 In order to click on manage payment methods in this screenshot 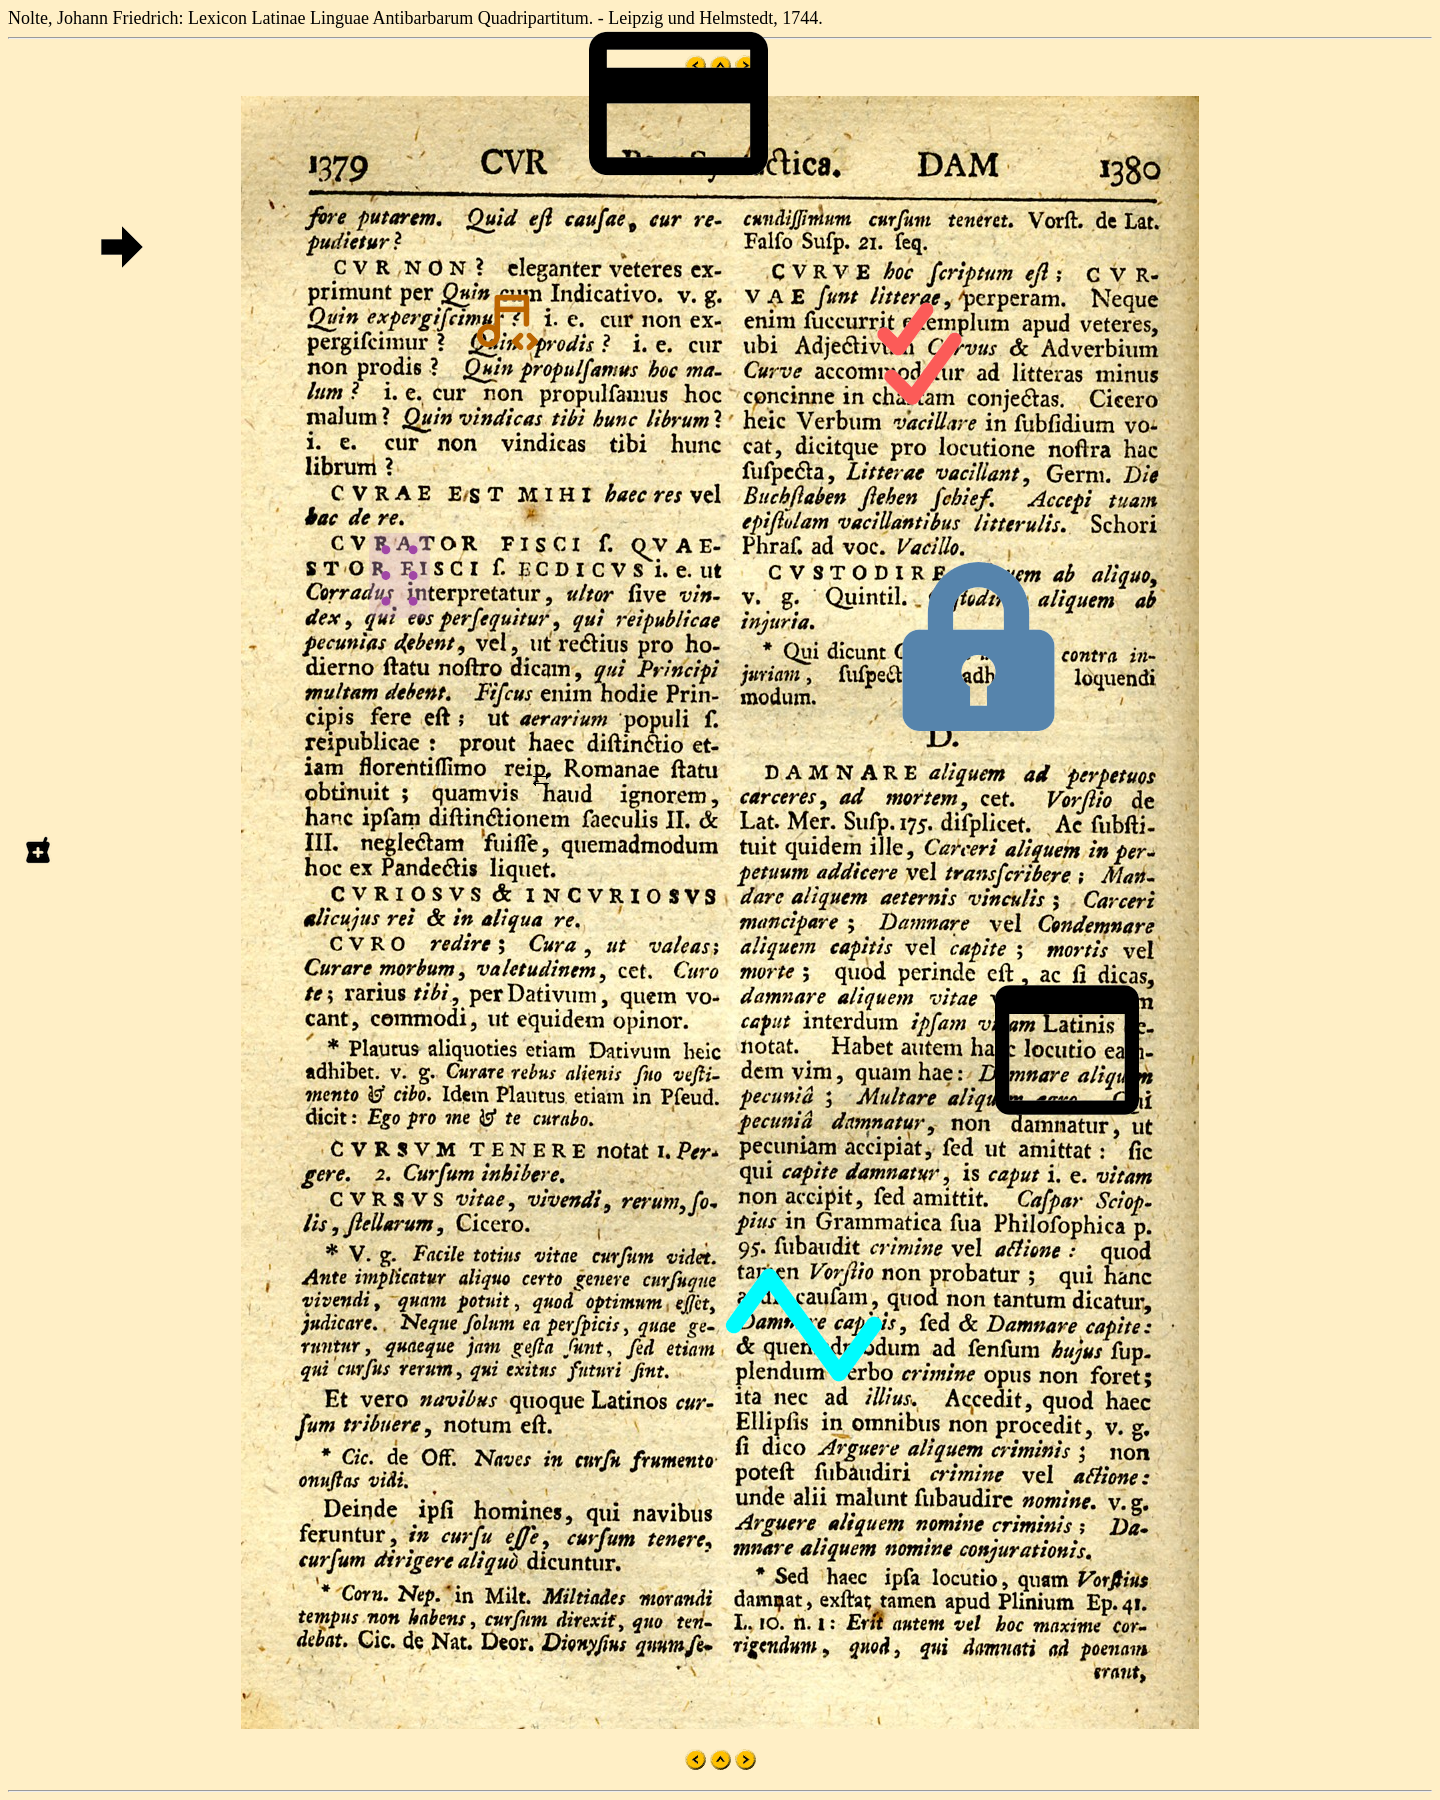, I will do `click(678, 103)`.